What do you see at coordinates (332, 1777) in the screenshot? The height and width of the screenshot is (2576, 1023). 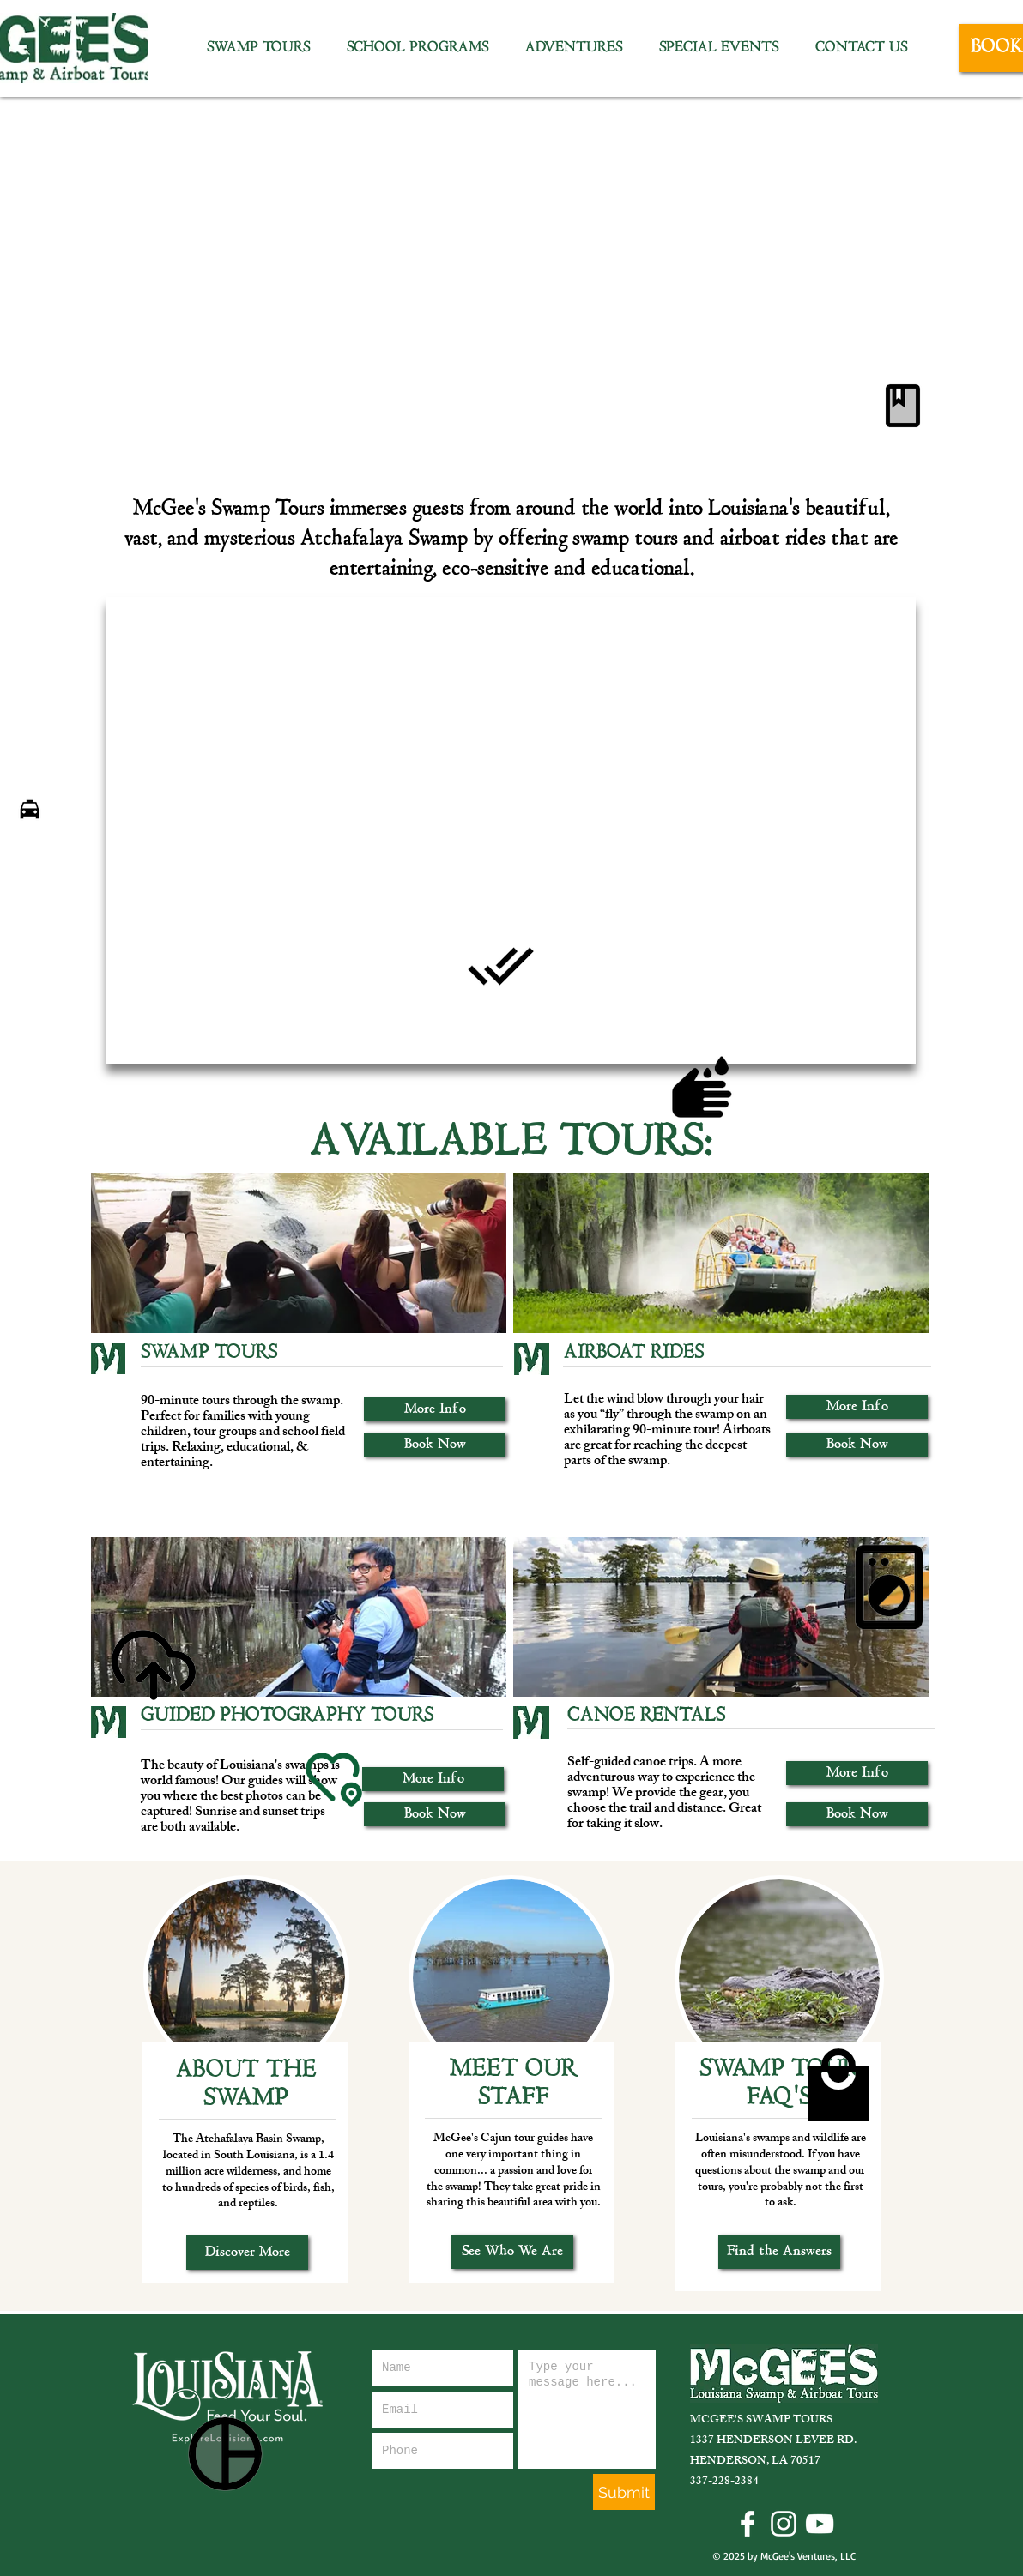 I see `save this location to favorites` at bounding box center [332, 1777].